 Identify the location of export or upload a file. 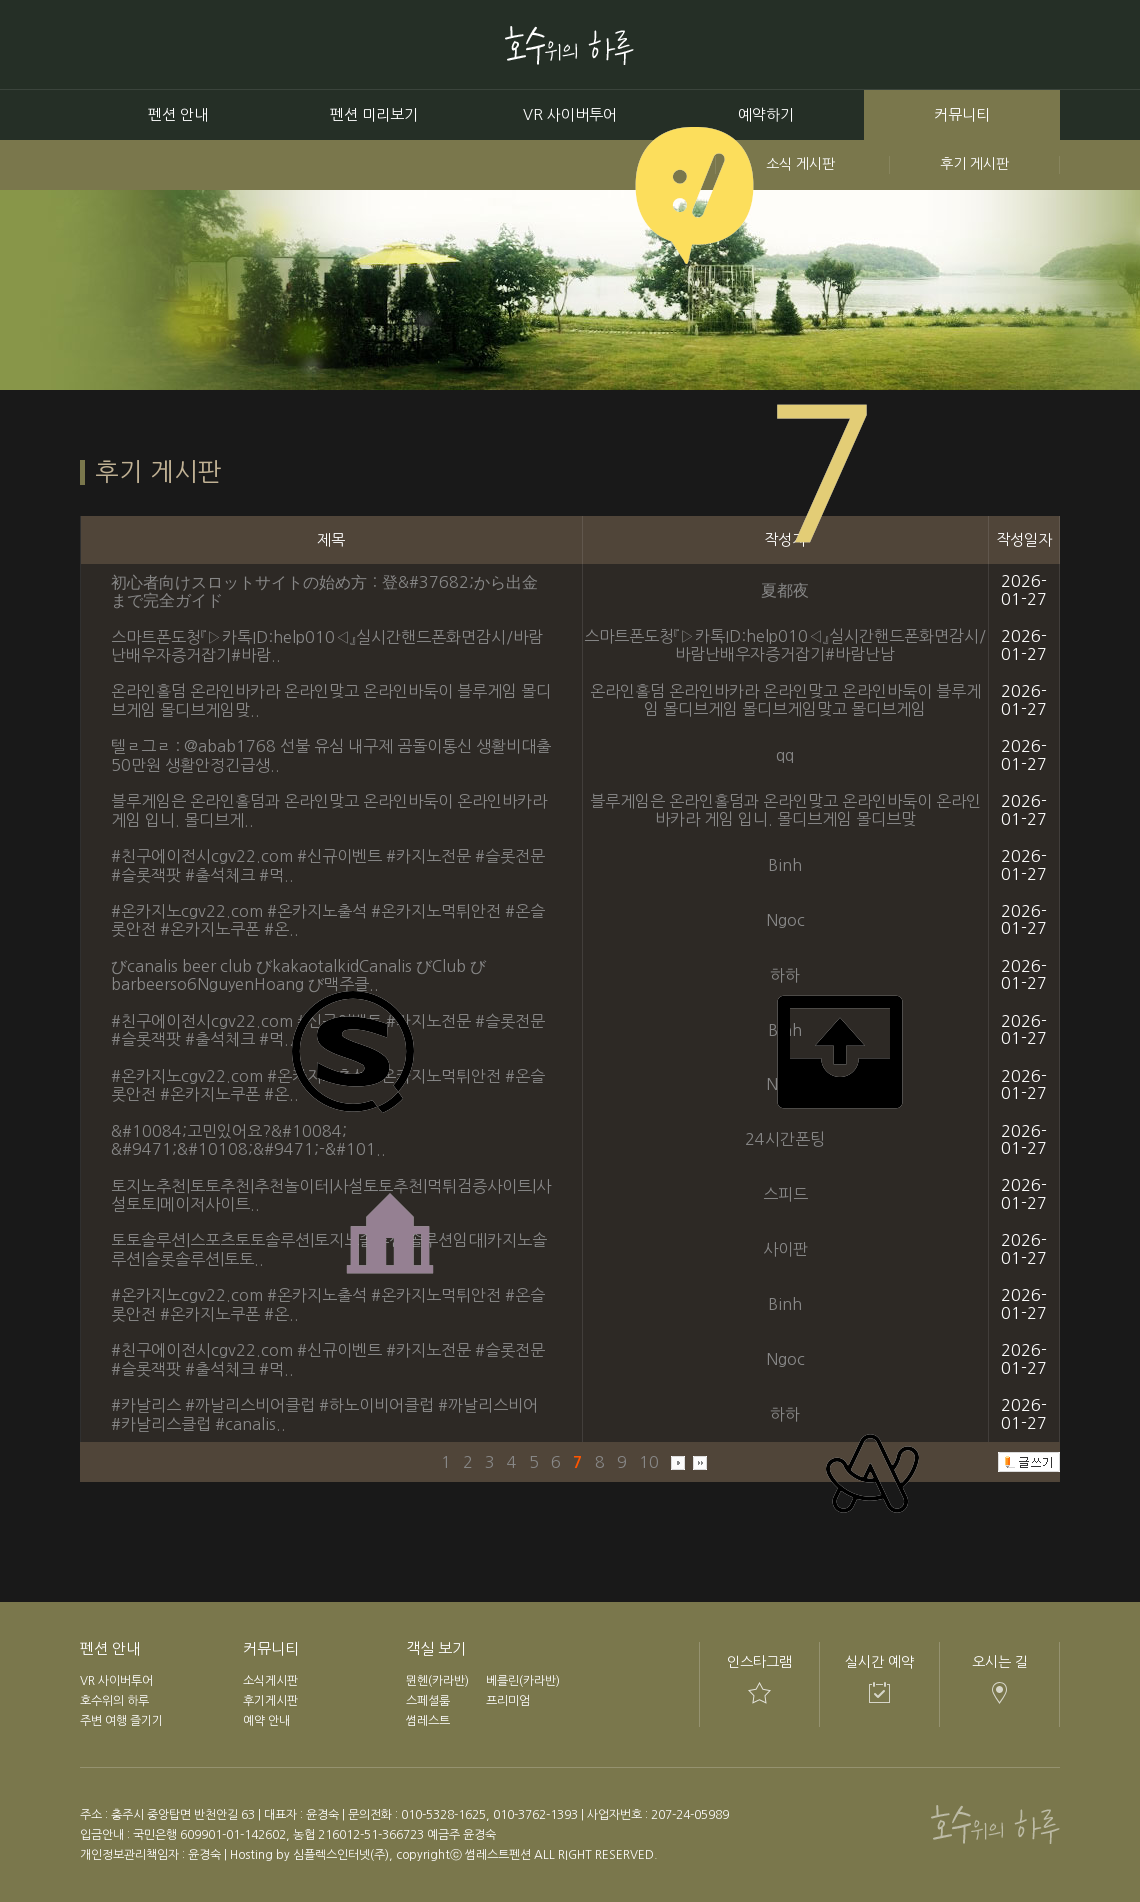
(840, 1052).